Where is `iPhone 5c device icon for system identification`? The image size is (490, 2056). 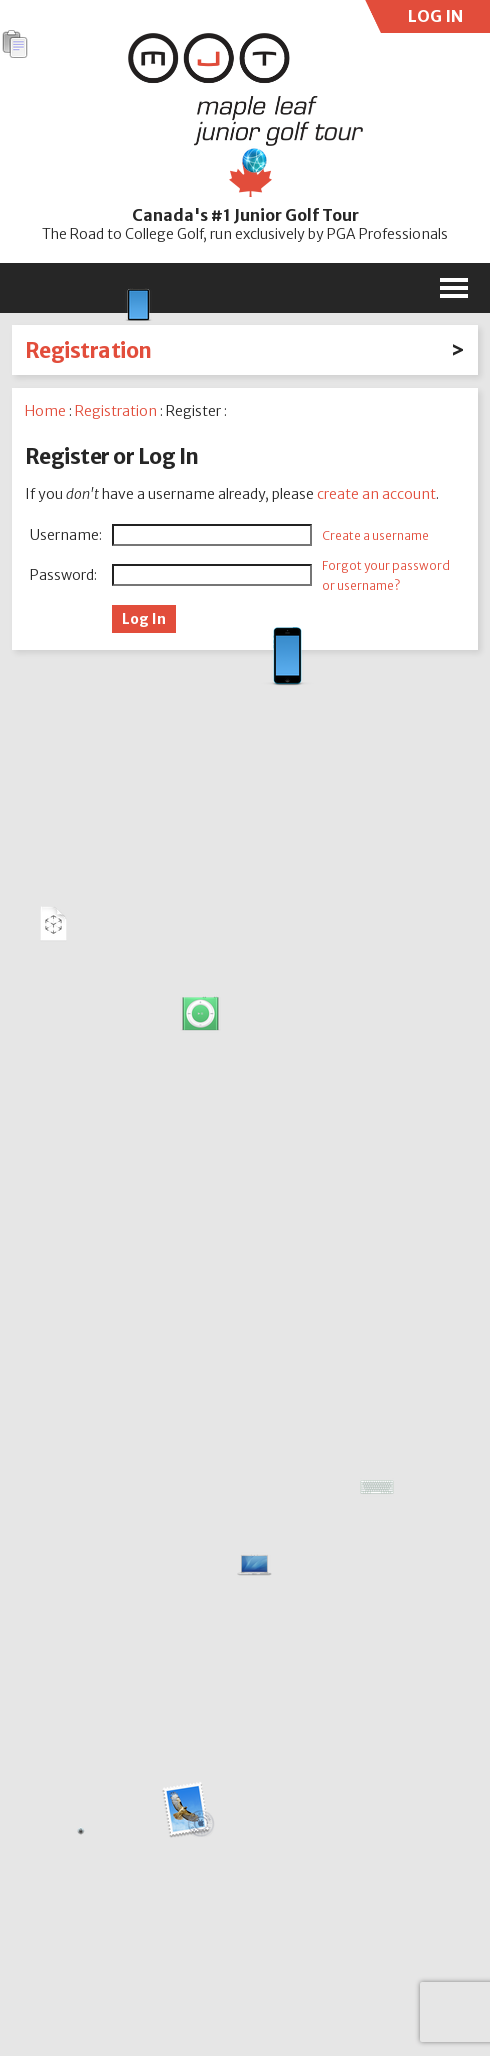
iPhone 5c device icon for system identification is located at coordinates (287, 656).